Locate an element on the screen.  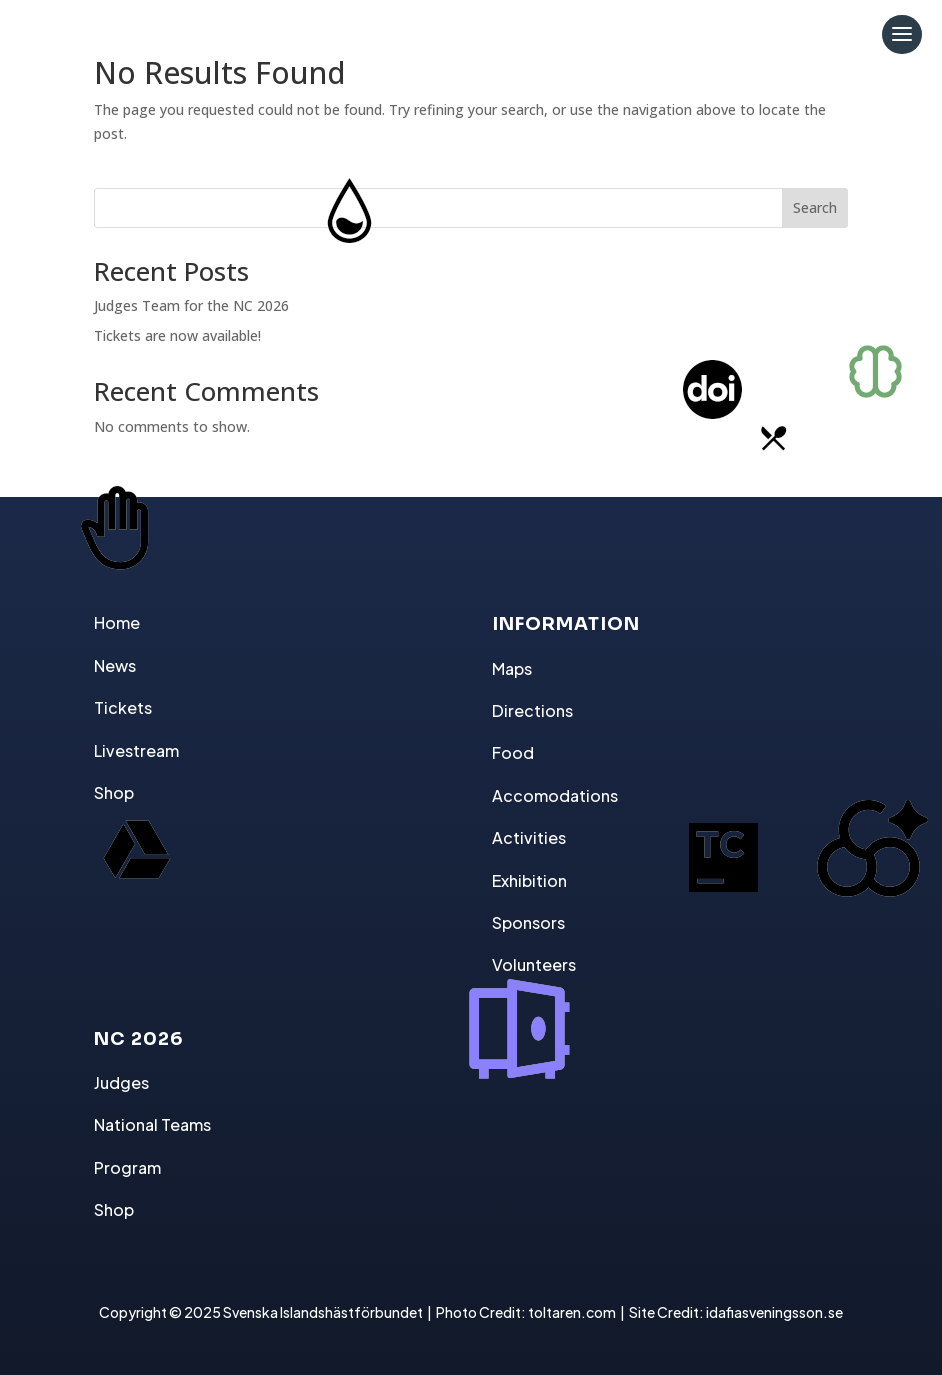
access secure storage or vault is located at coordinates (517, 1031).